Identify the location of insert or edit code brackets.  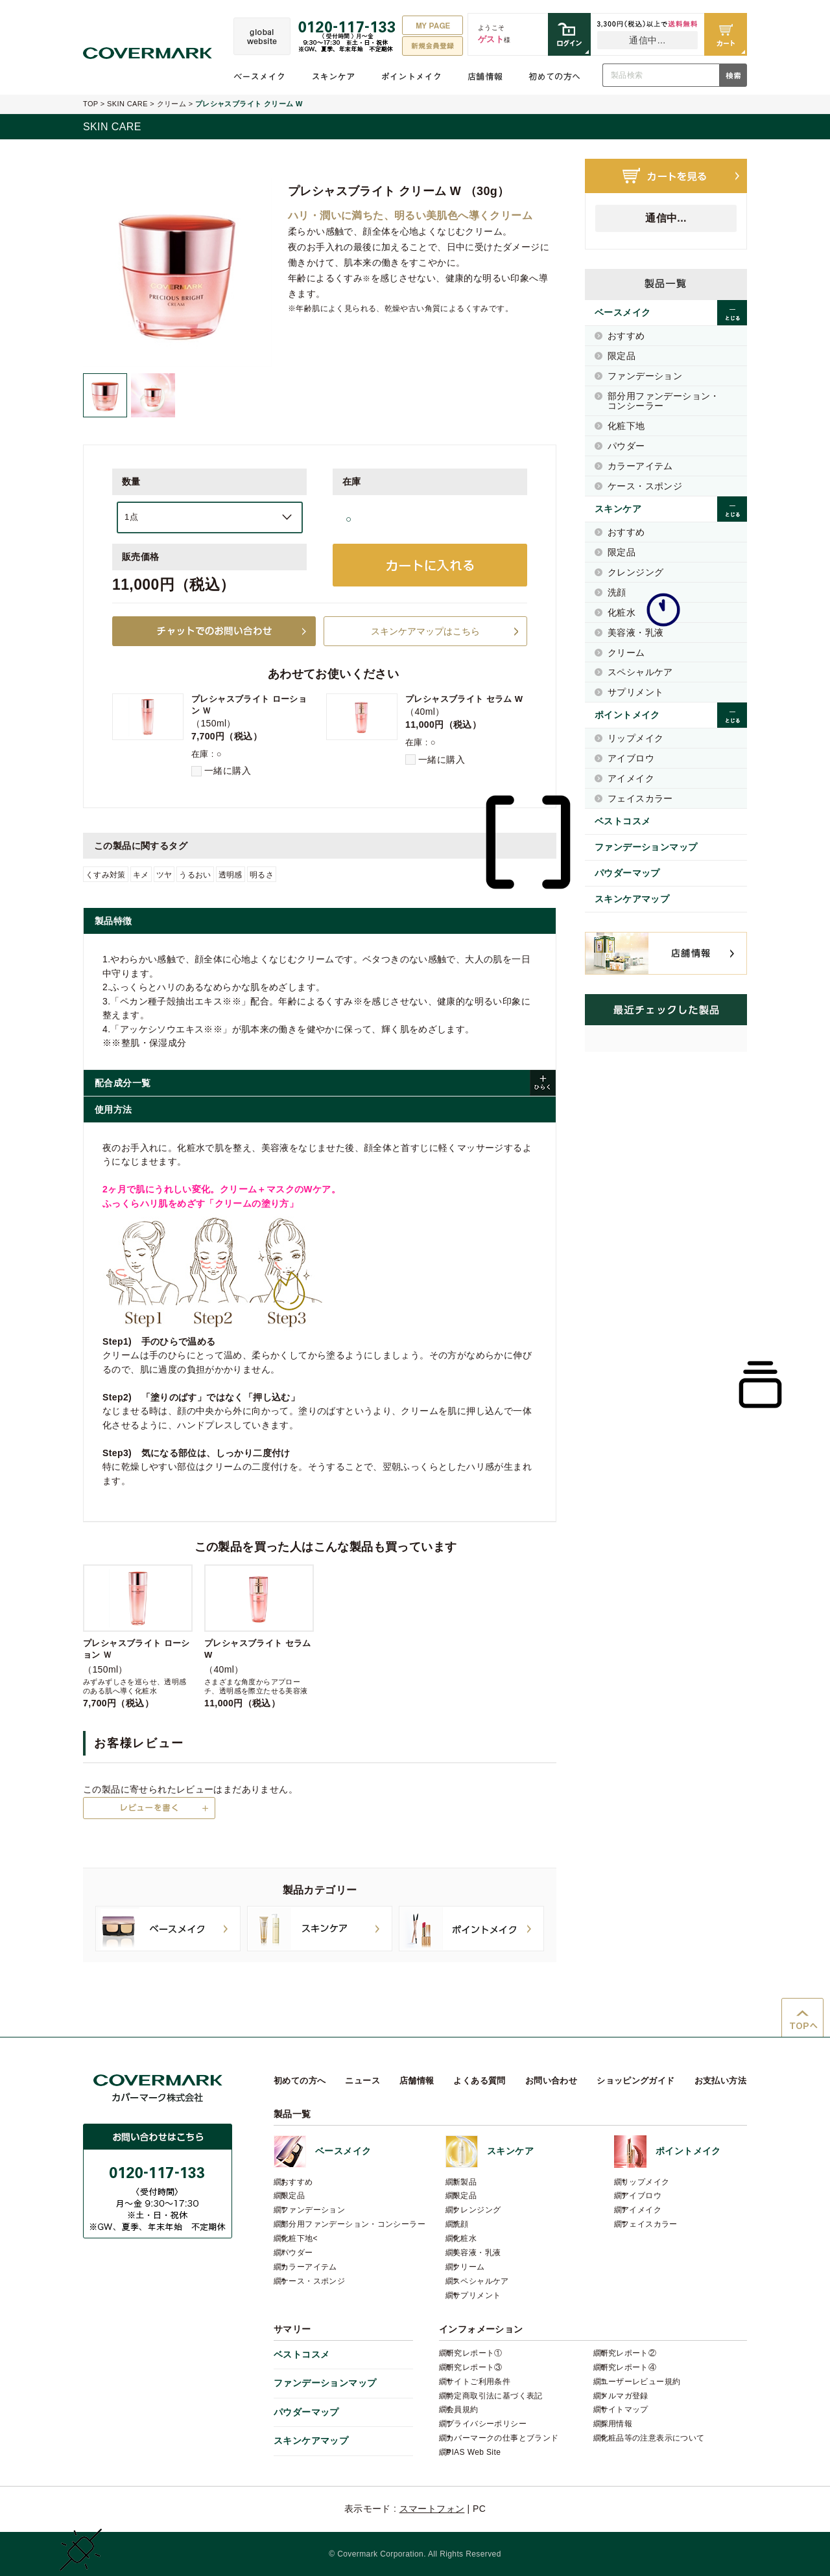
(528, 842).